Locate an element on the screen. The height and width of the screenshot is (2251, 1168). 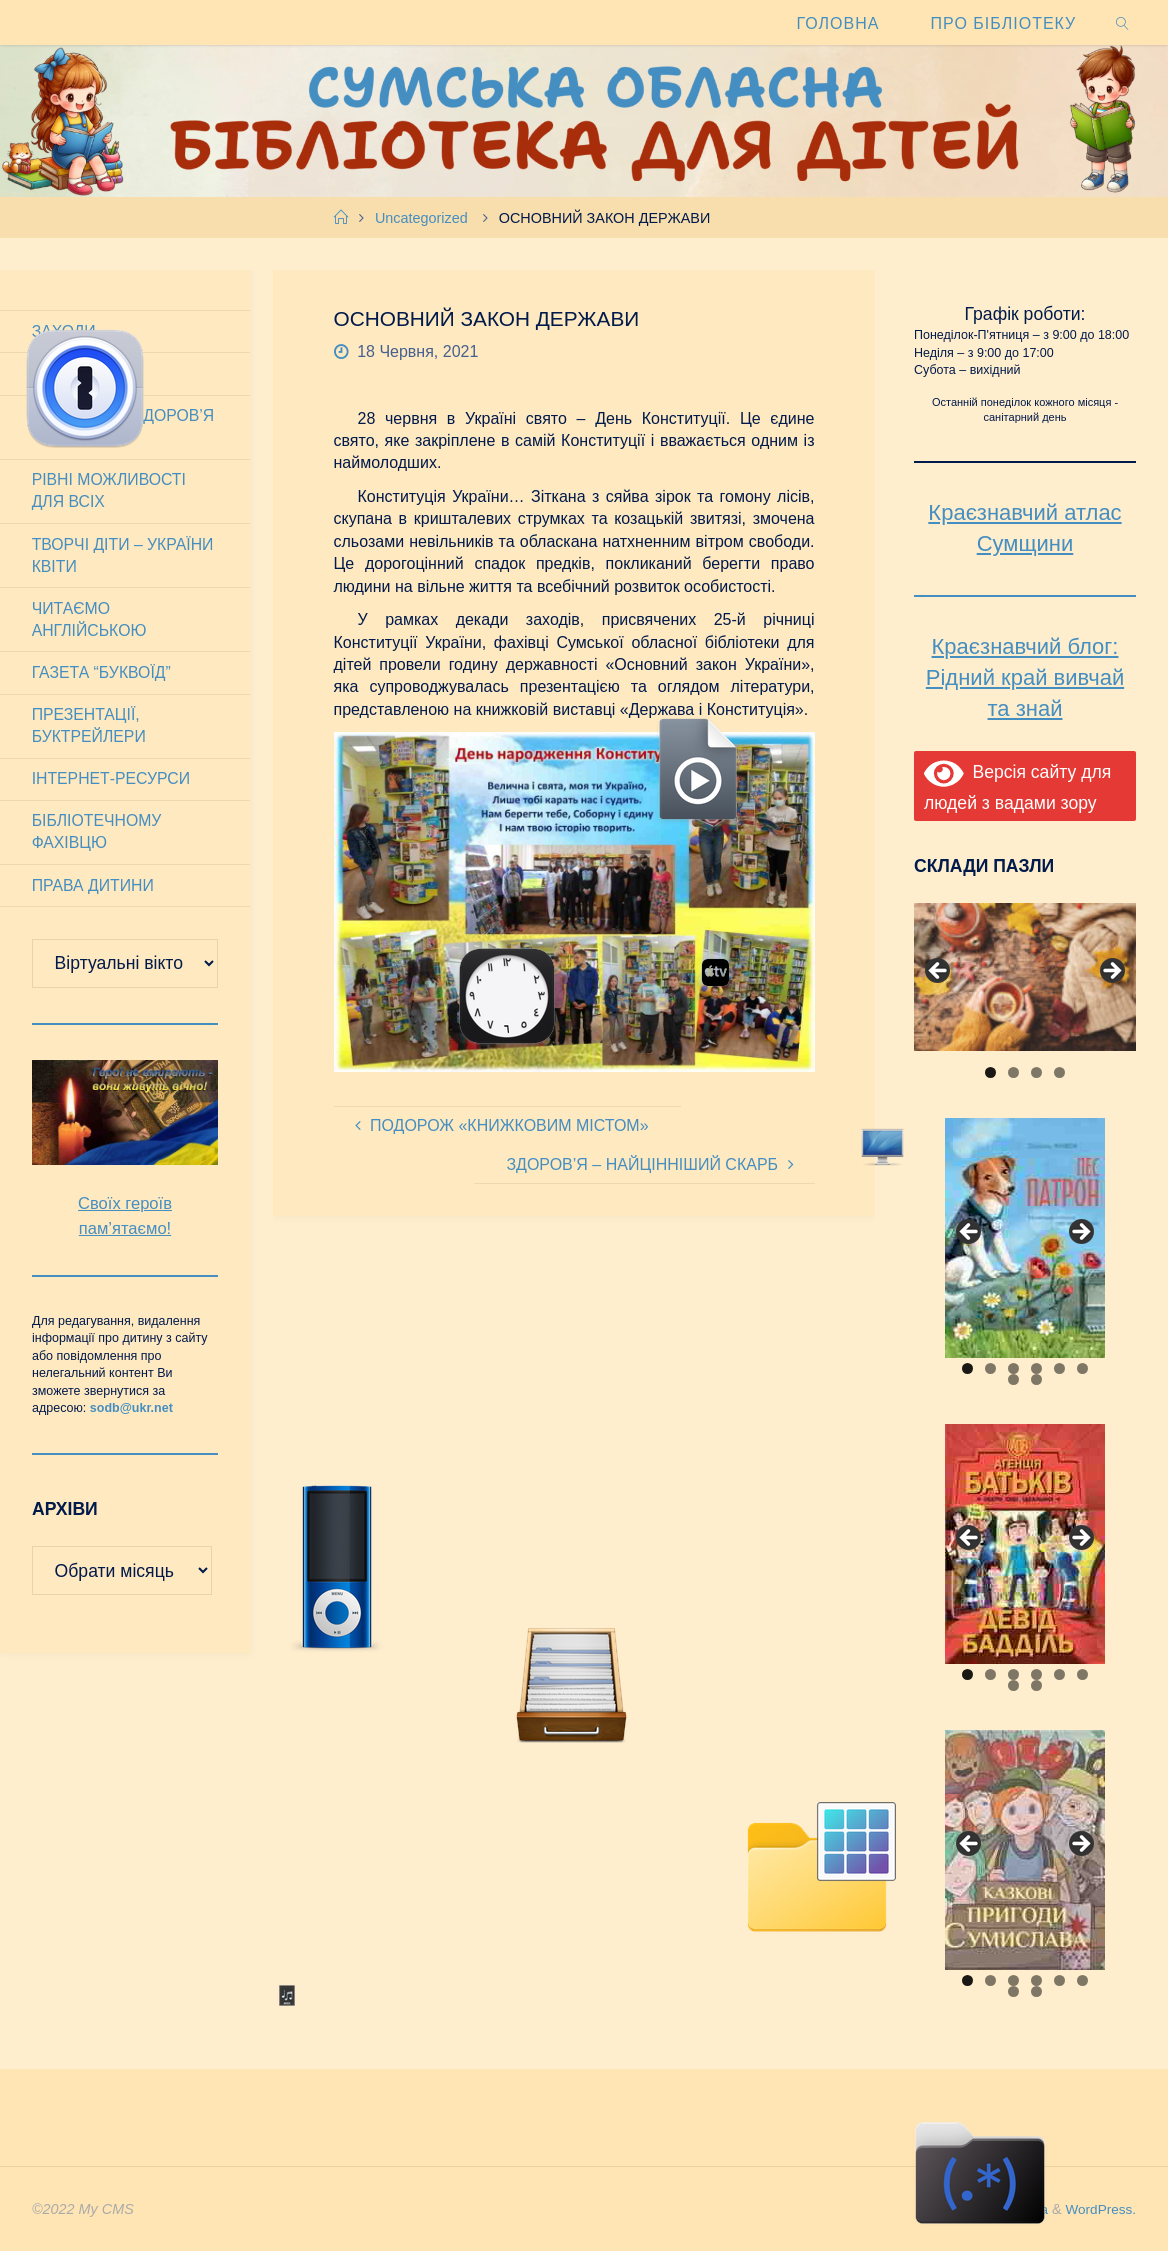
access all my files in finder is located at coordinates (571, 1686).